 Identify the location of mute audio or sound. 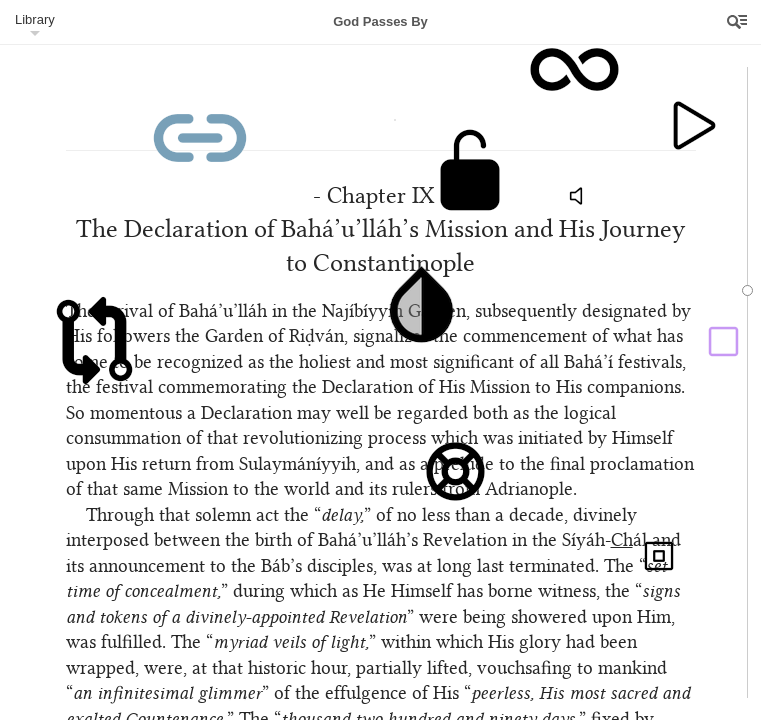
(576, 196).